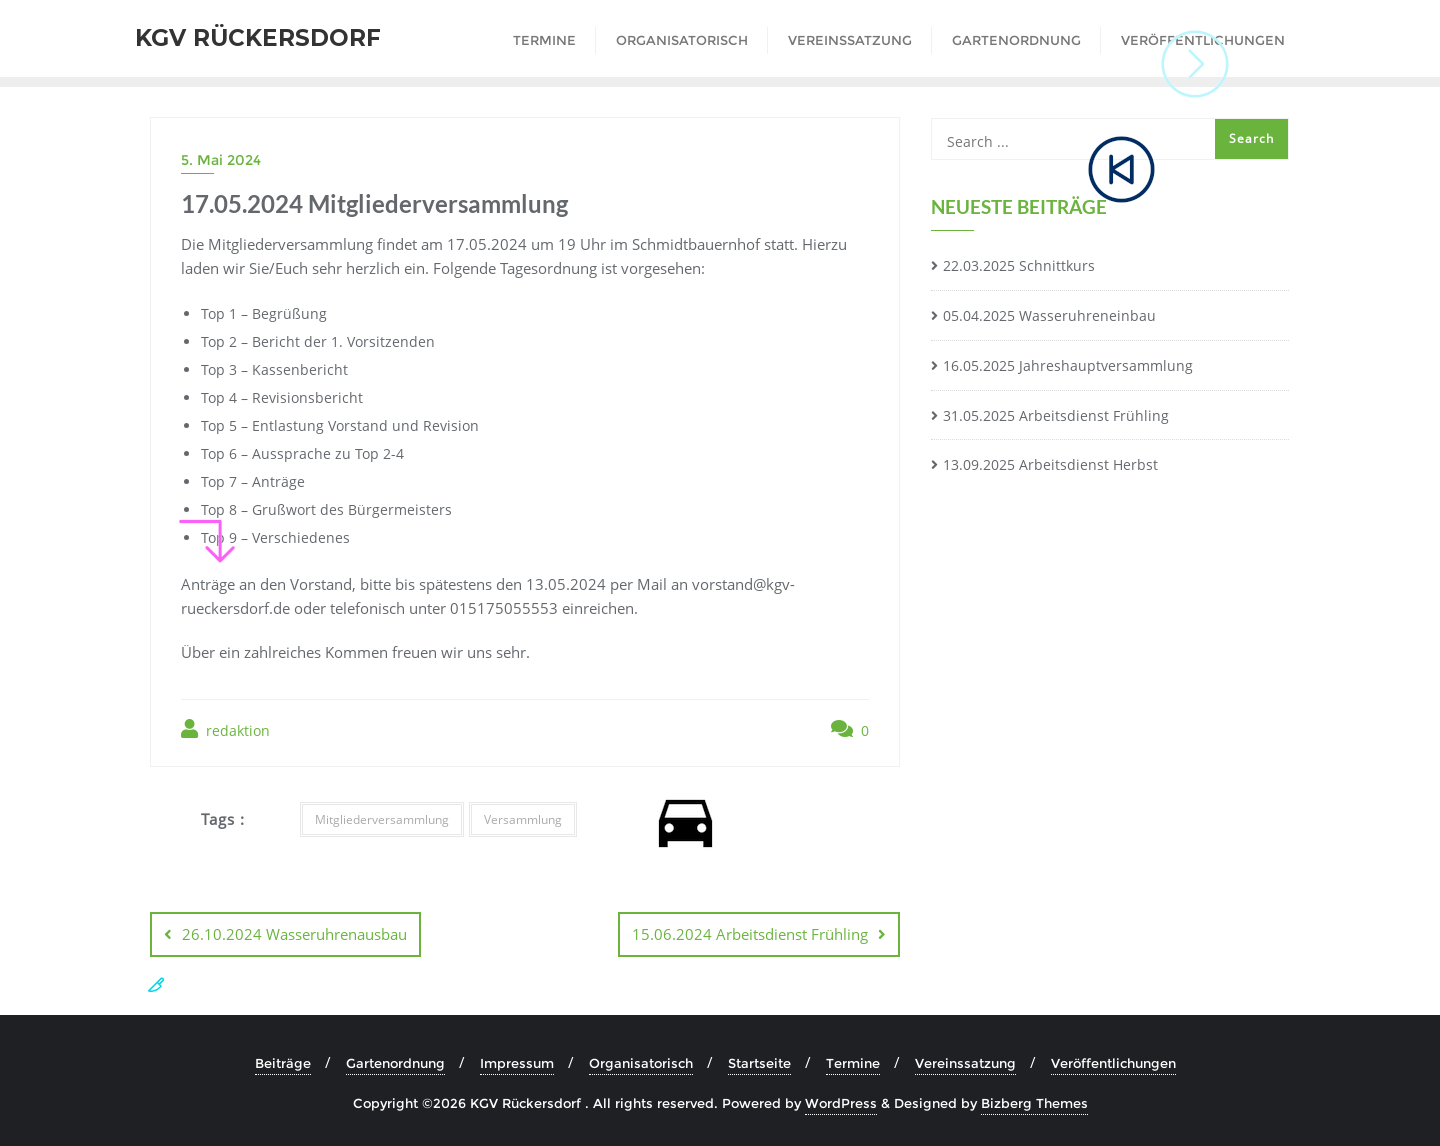  Describe the element at coordinates (685, 823) in the screenshot. I see `view estimated time of arrival for your drive` at that location.